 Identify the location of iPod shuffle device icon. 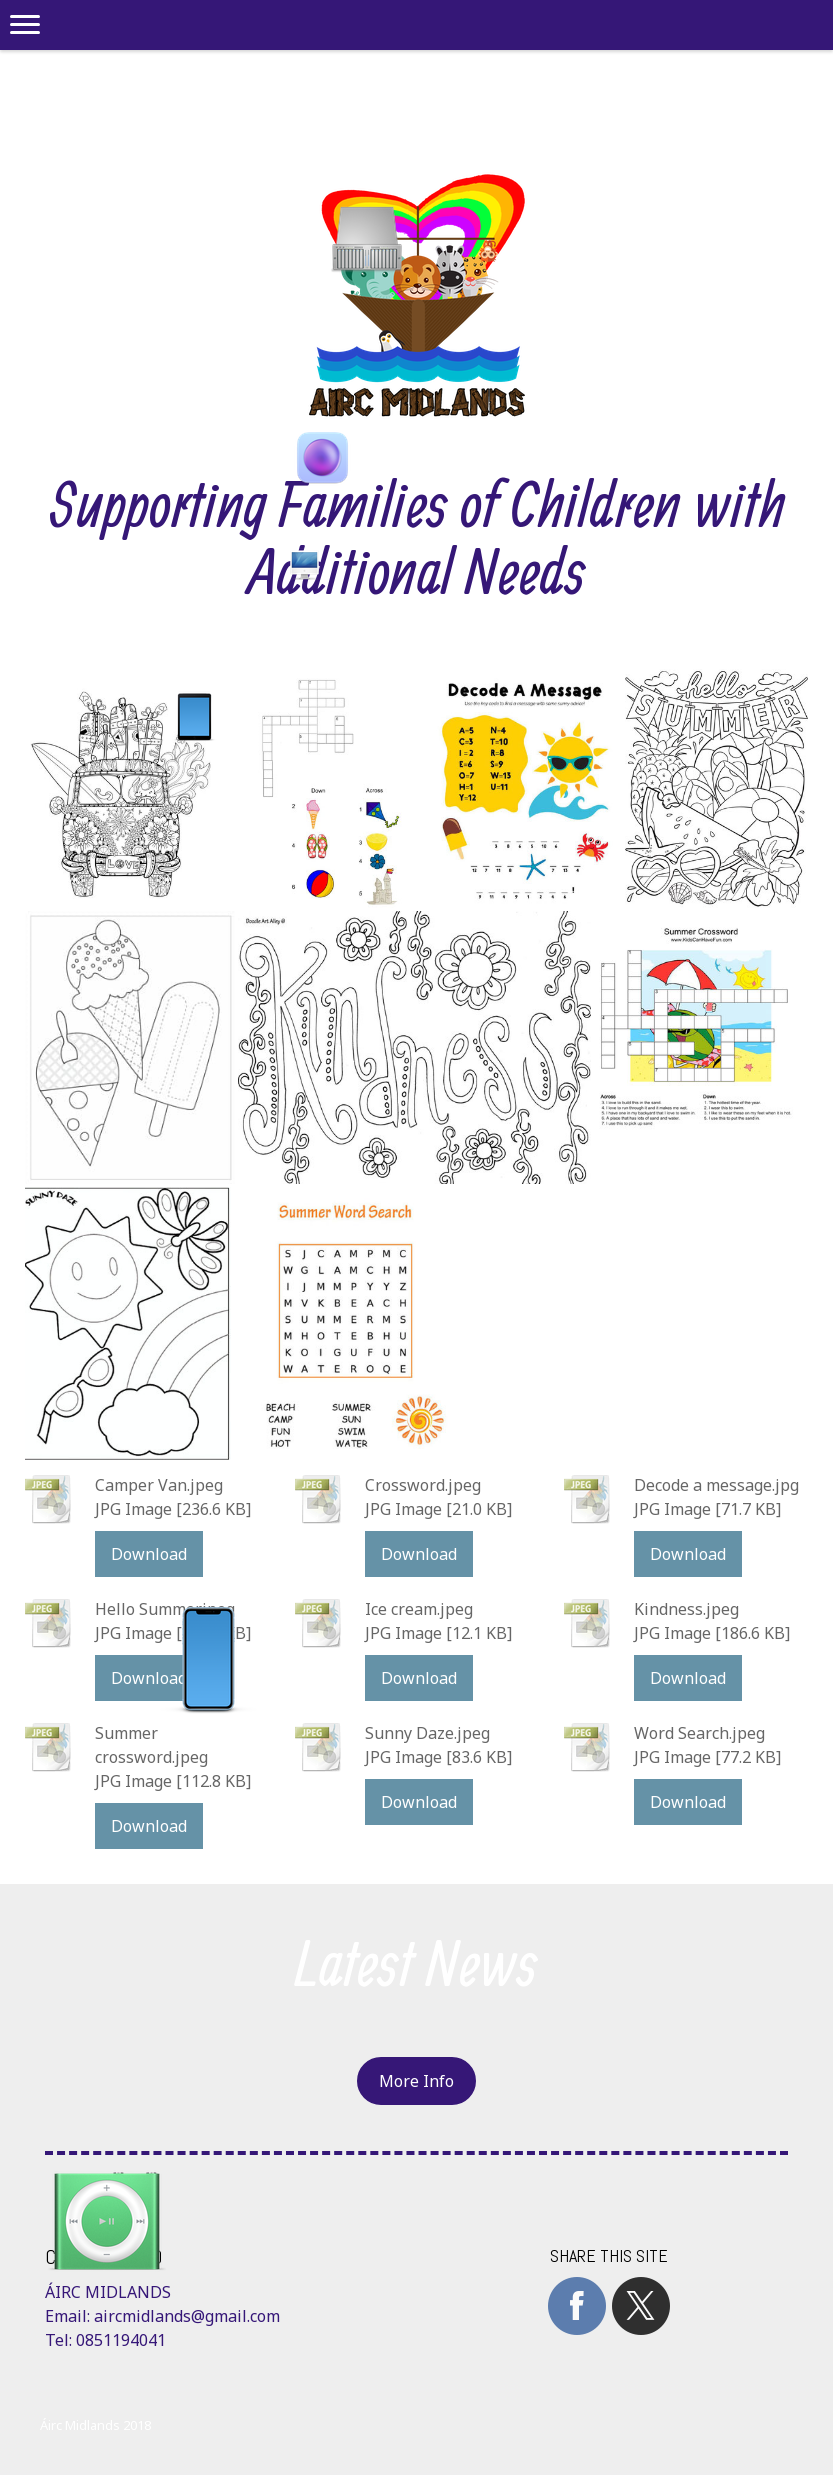
(107, 2221).